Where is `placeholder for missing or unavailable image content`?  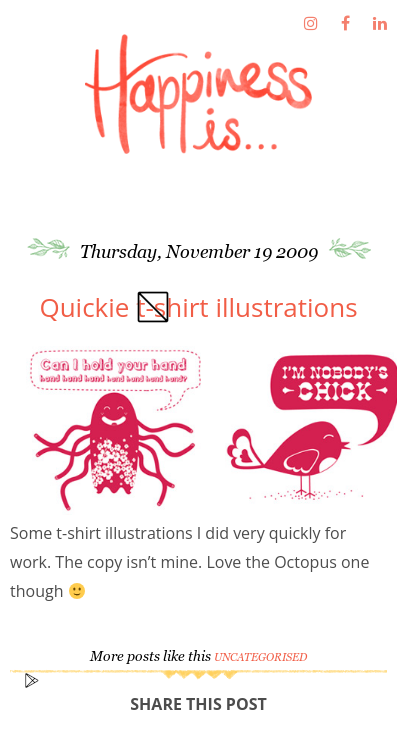 placeholder for missing or unavailable image content is located at coordinates (153, 307).